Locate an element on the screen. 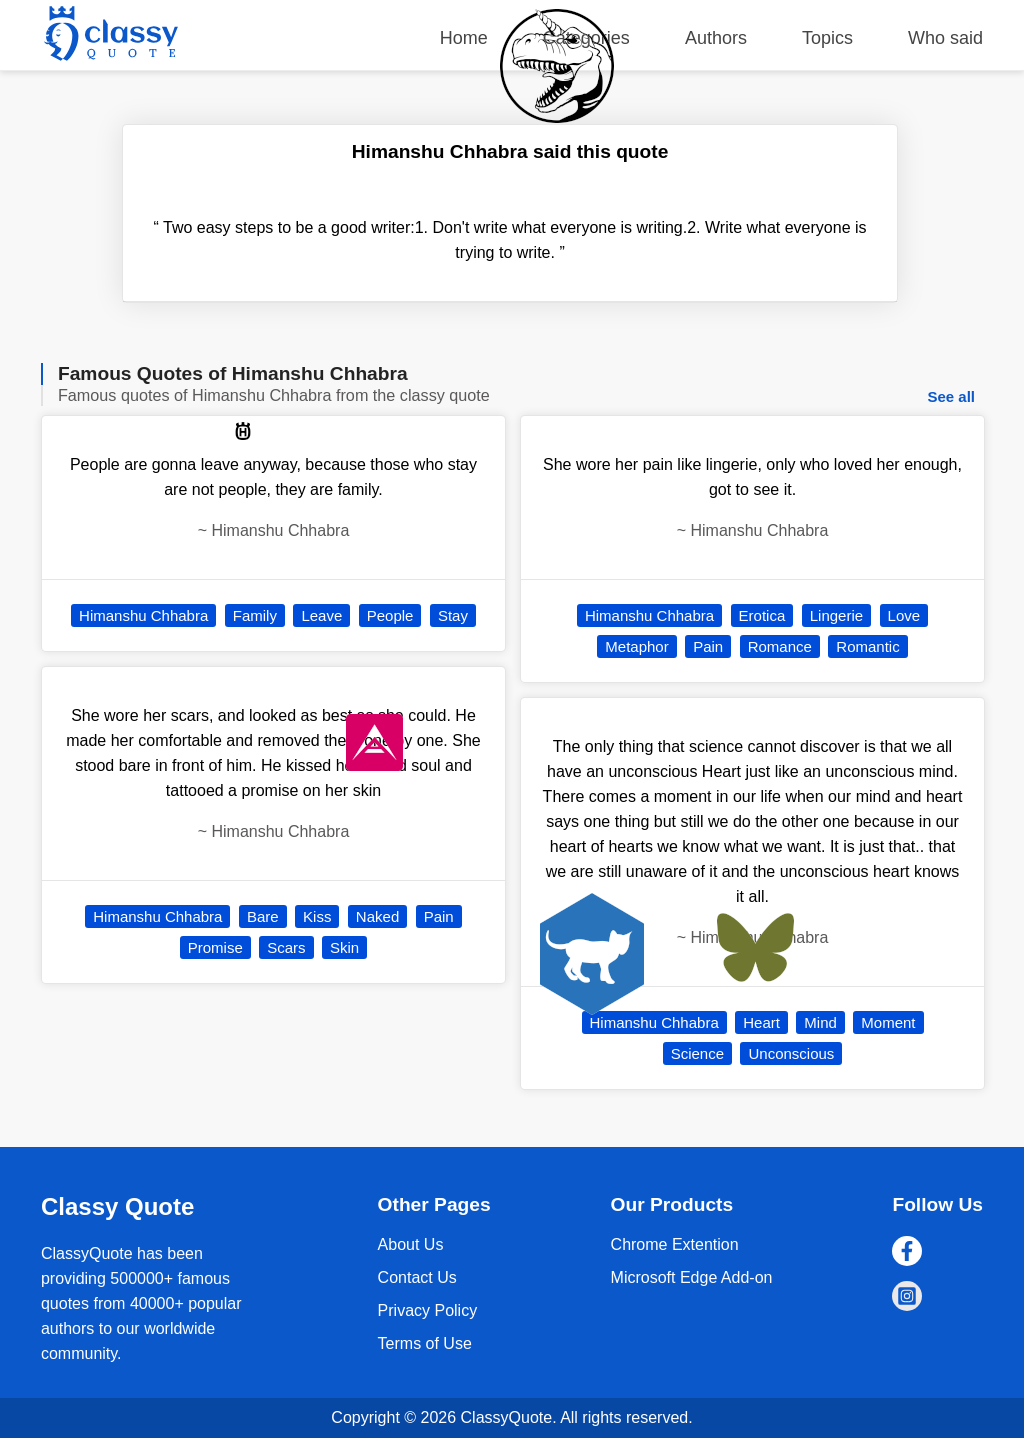  open TiddlyWiki application is located at coordinates (592, 954).